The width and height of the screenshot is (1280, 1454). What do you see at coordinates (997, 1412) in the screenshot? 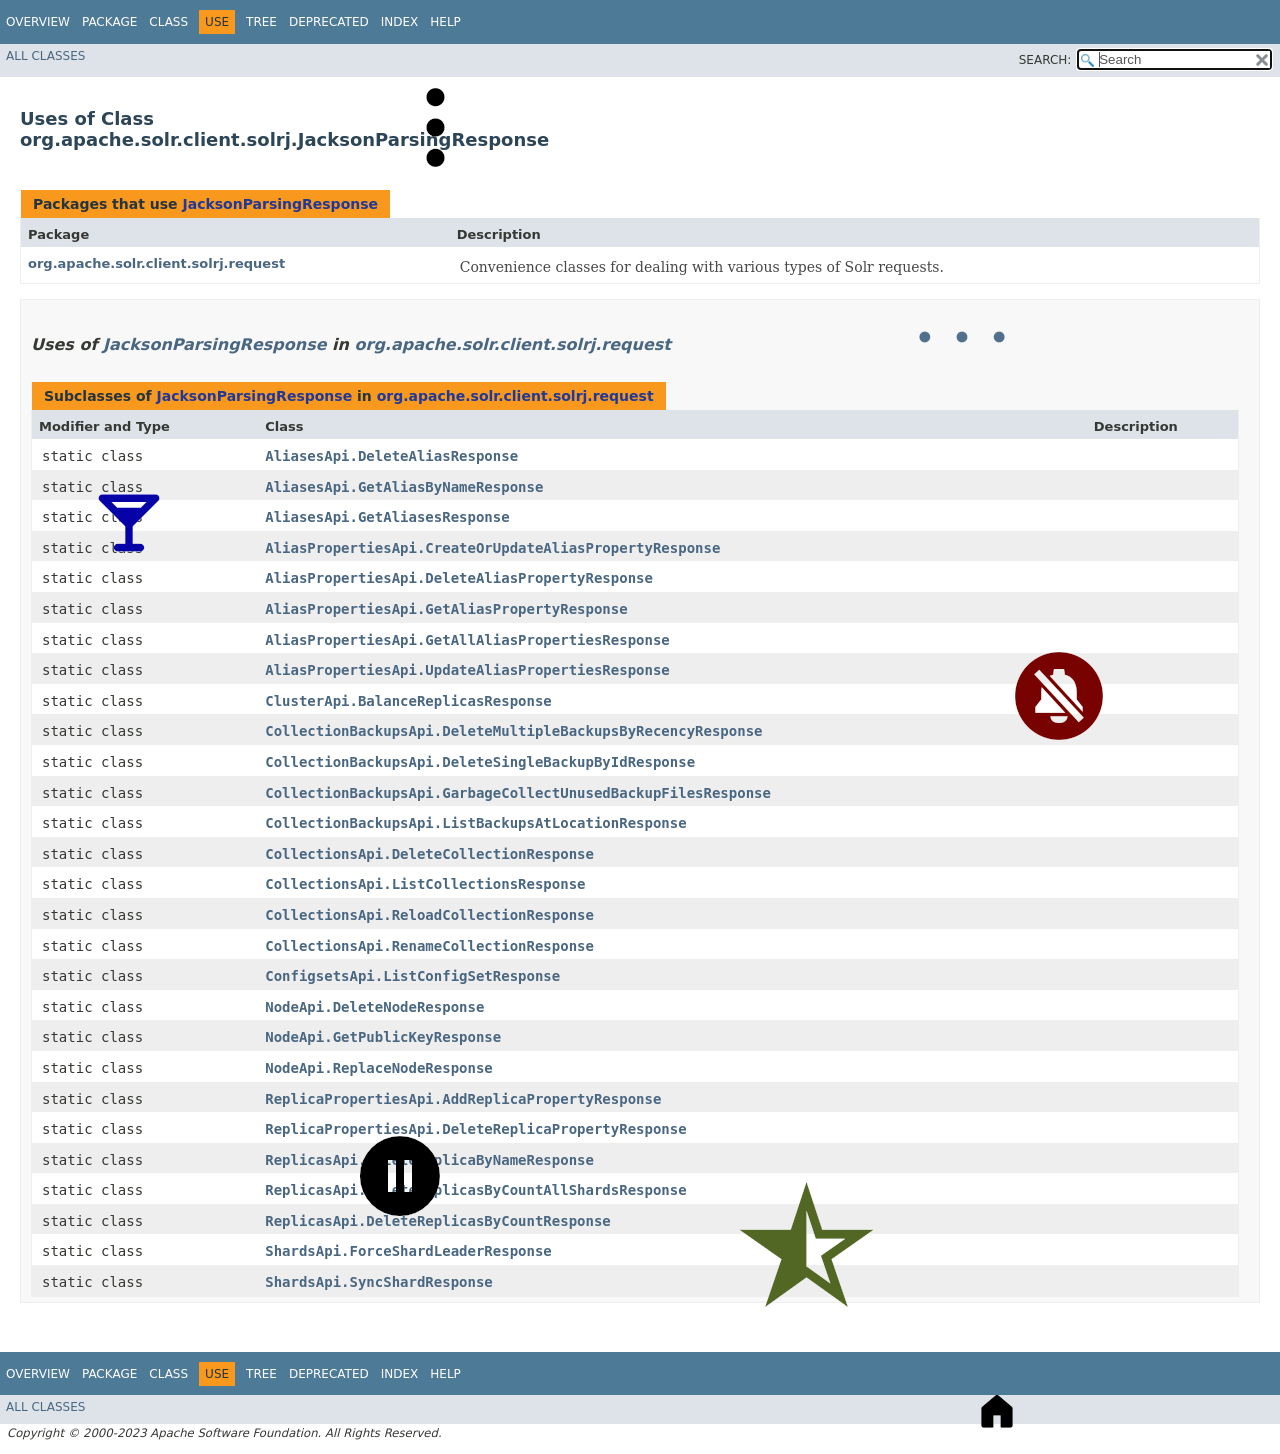
I see `navigate to home screen` at bounding box center [997, 1412].